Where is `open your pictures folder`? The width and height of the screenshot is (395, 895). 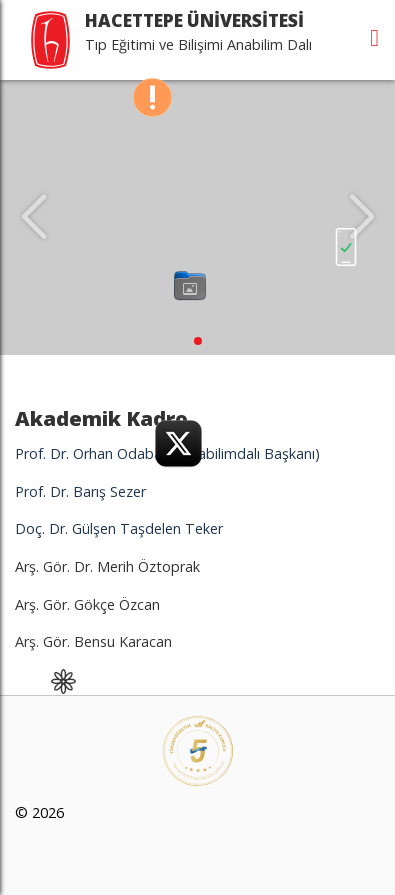 open your pictures folder is located at coordinates (190, 285).